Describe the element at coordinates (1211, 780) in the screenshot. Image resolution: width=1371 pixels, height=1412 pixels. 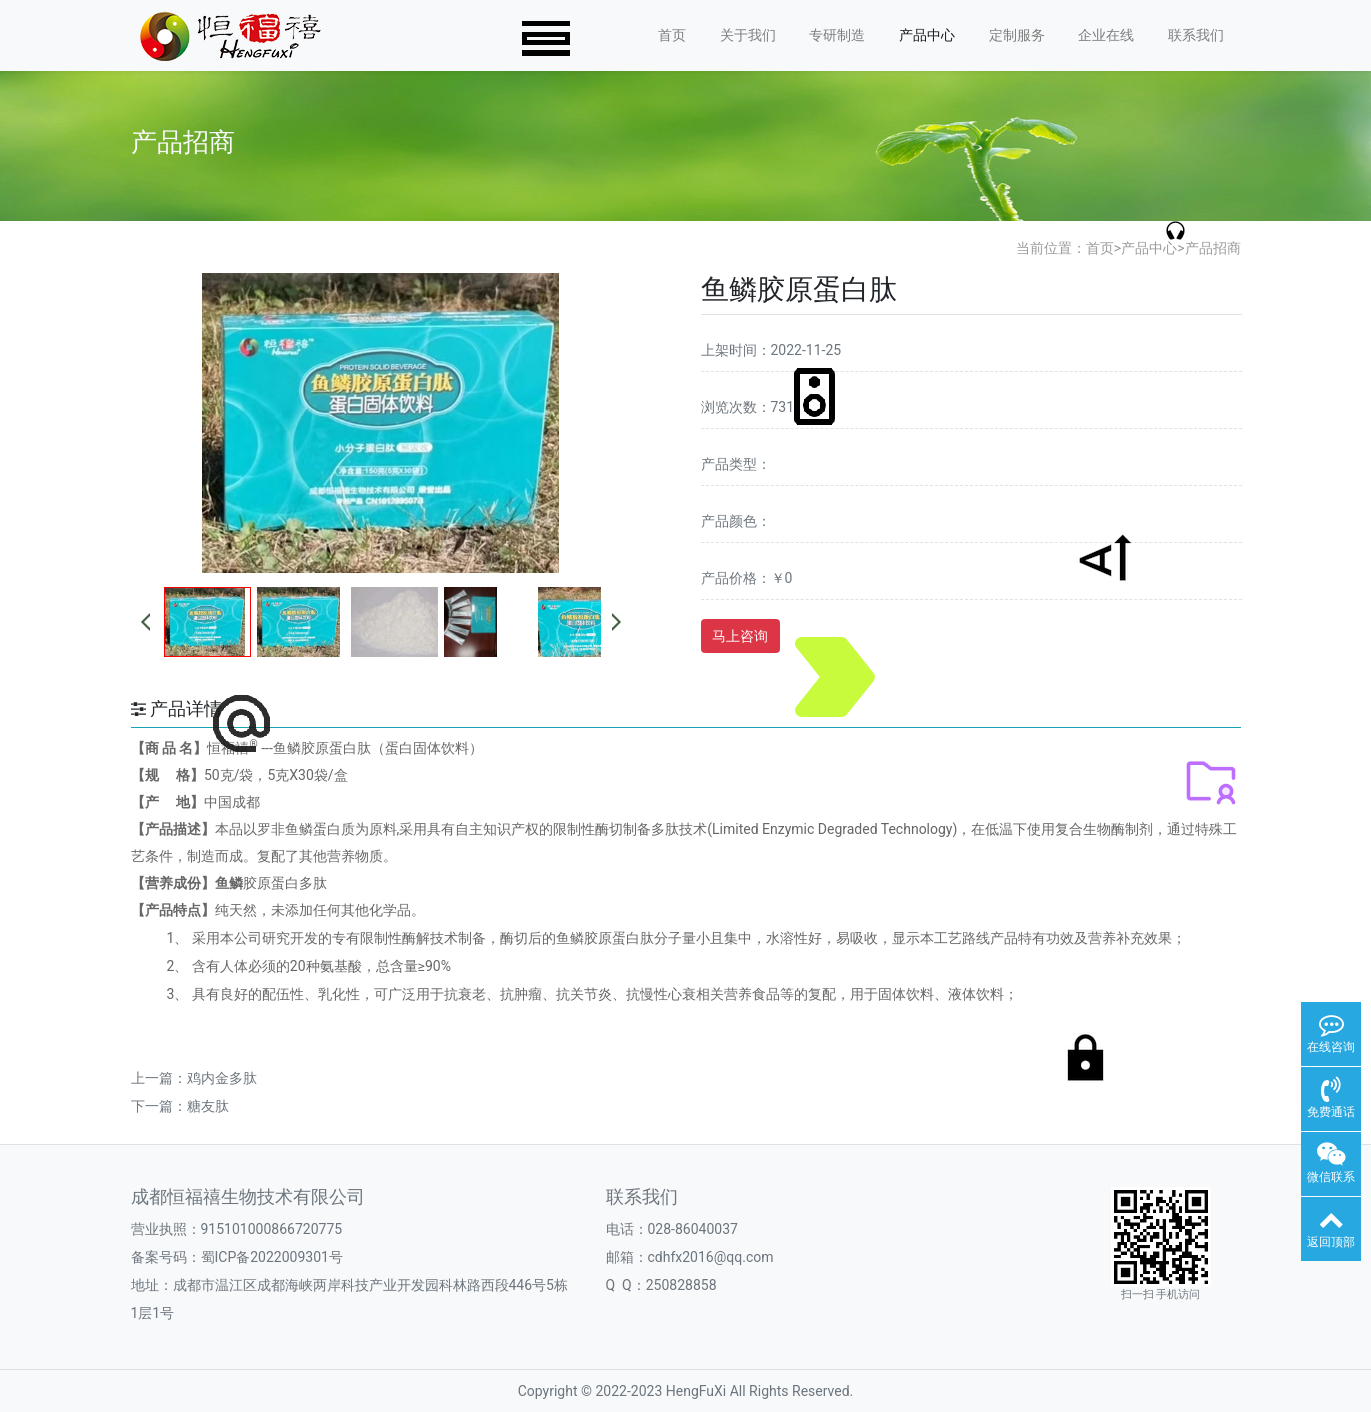
I see `access user profile folder` at that location.